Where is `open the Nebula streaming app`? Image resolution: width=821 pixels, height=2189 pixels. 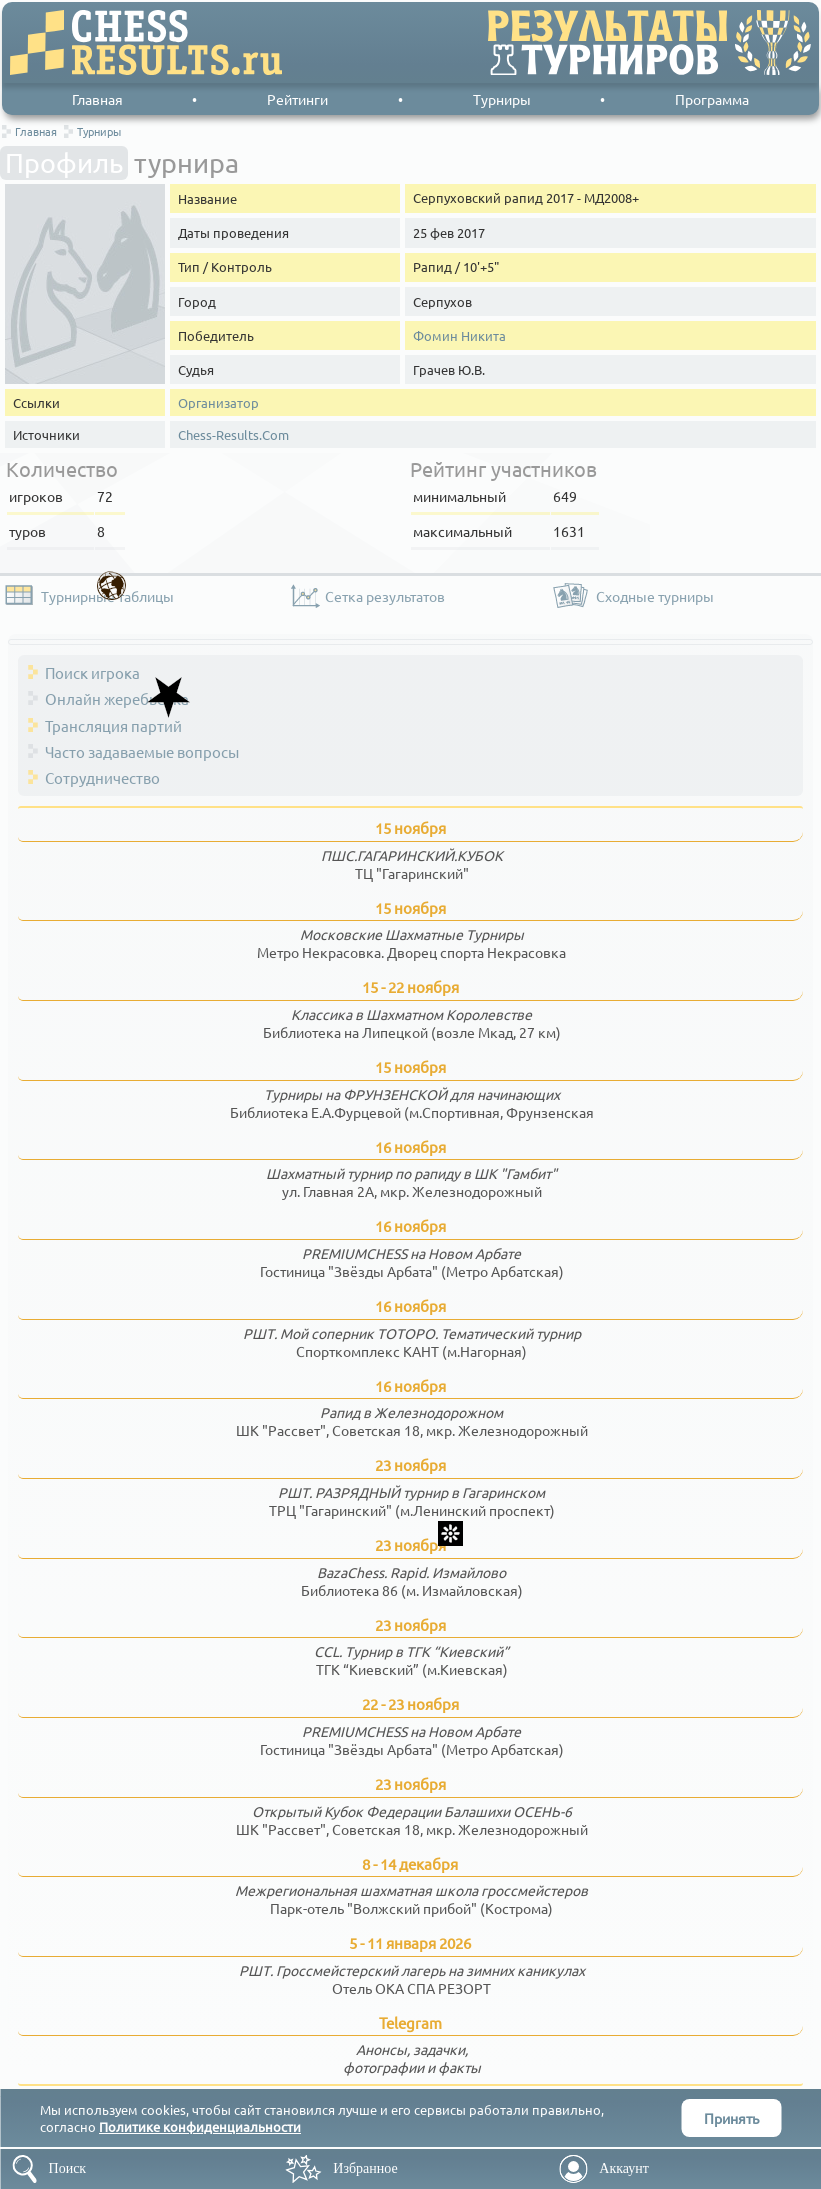 open the Nebula streaming app is located at coordinates (168, 697).